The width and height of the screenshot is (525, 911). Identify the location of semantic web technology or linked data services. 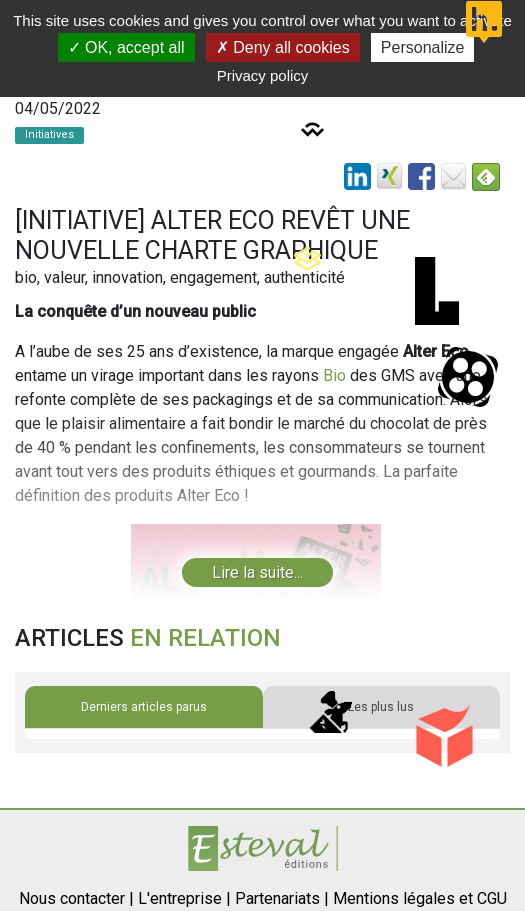
(444, 734).